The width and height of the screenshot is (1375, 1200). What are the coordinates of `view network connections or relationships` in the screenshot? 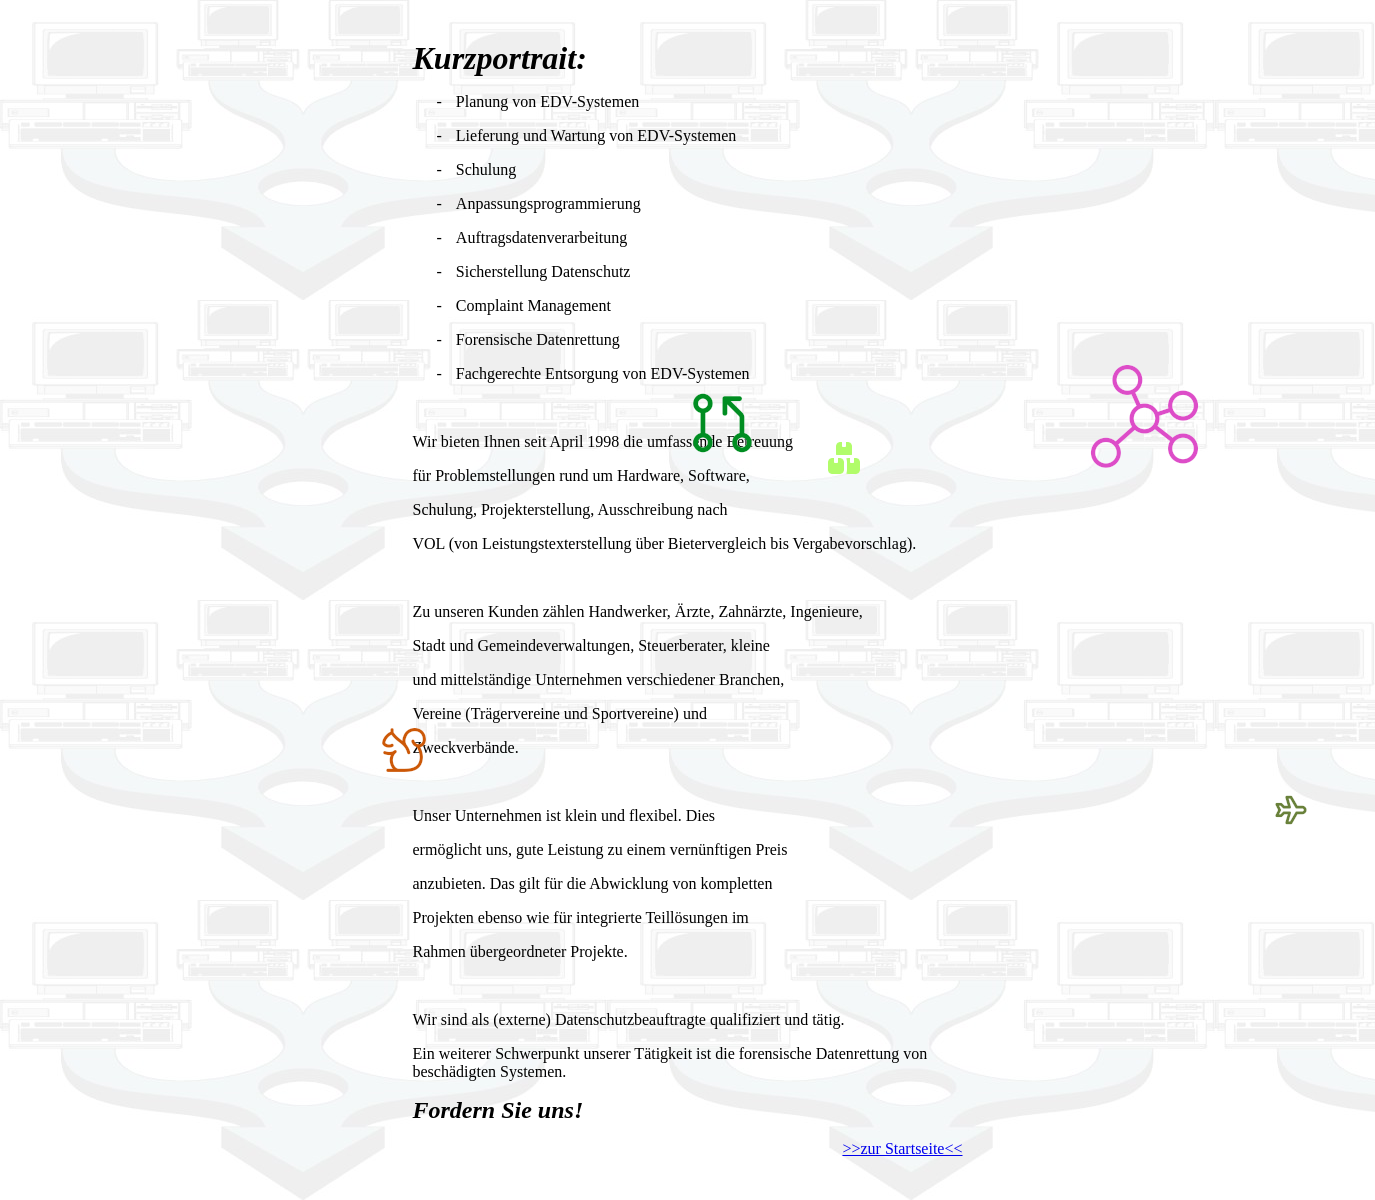 It's located at (1144, 418).